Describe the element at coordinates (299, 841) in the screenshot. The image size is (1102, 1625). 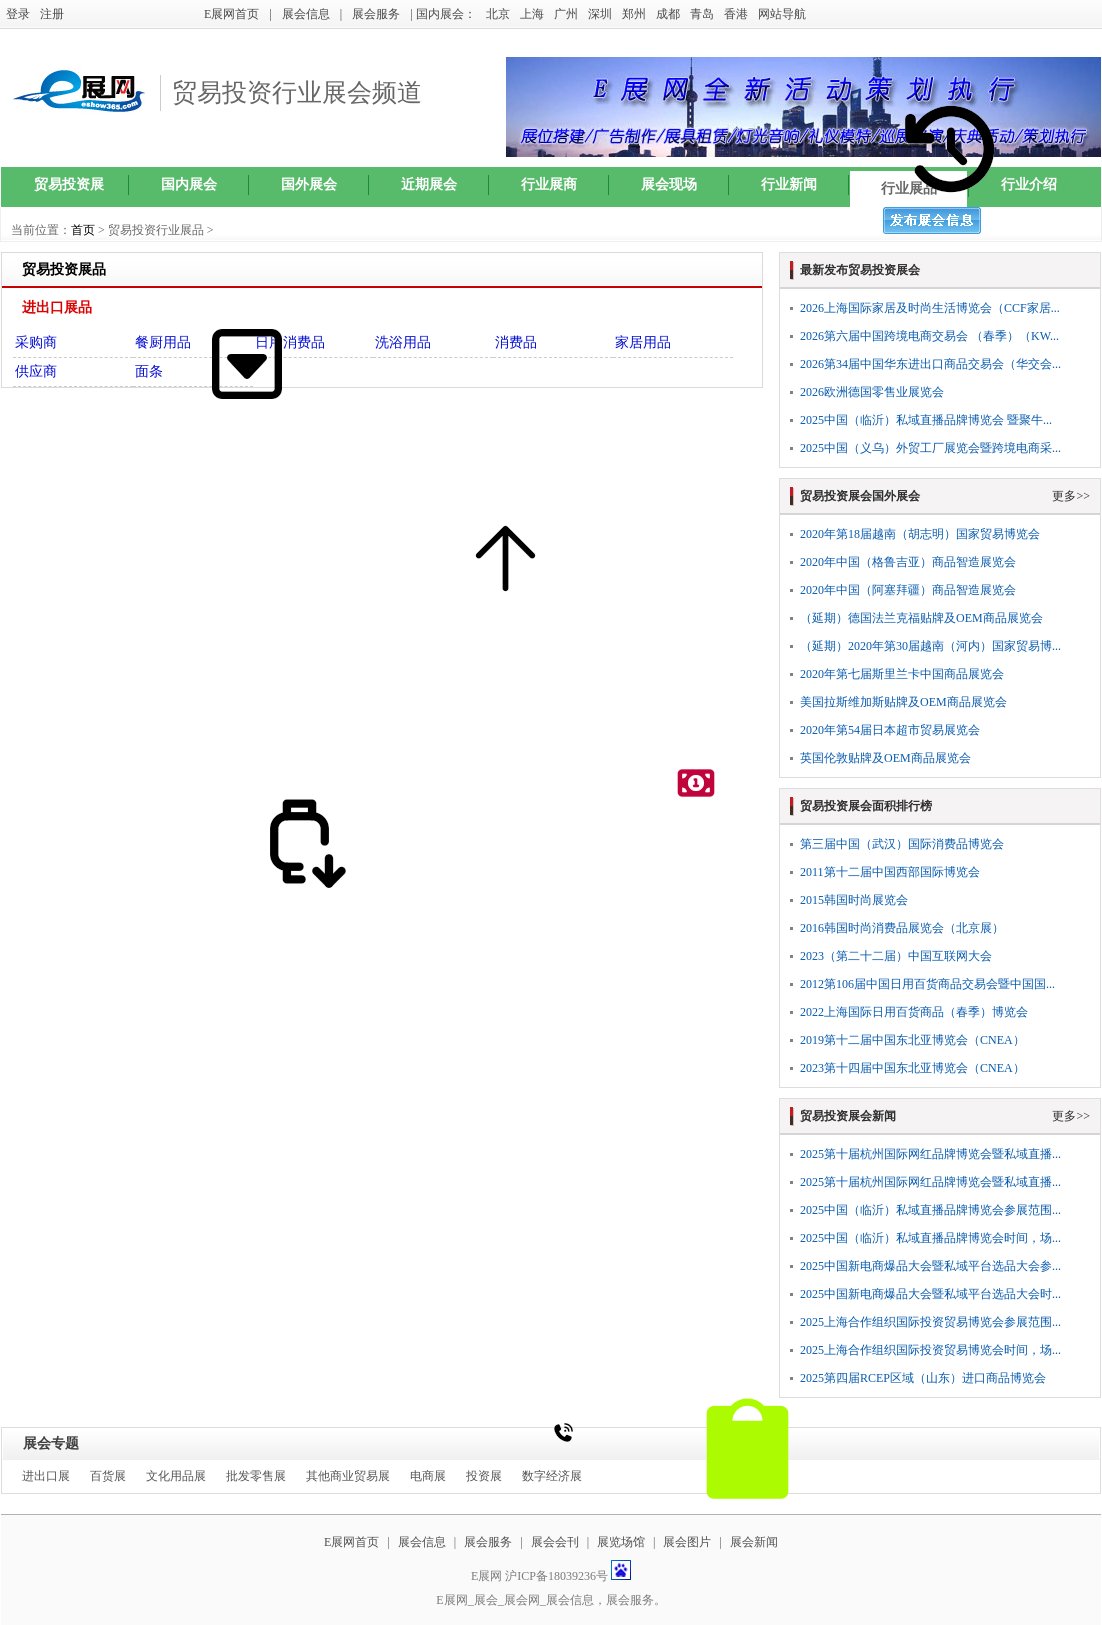
I see `download to smartwatch` at that location.